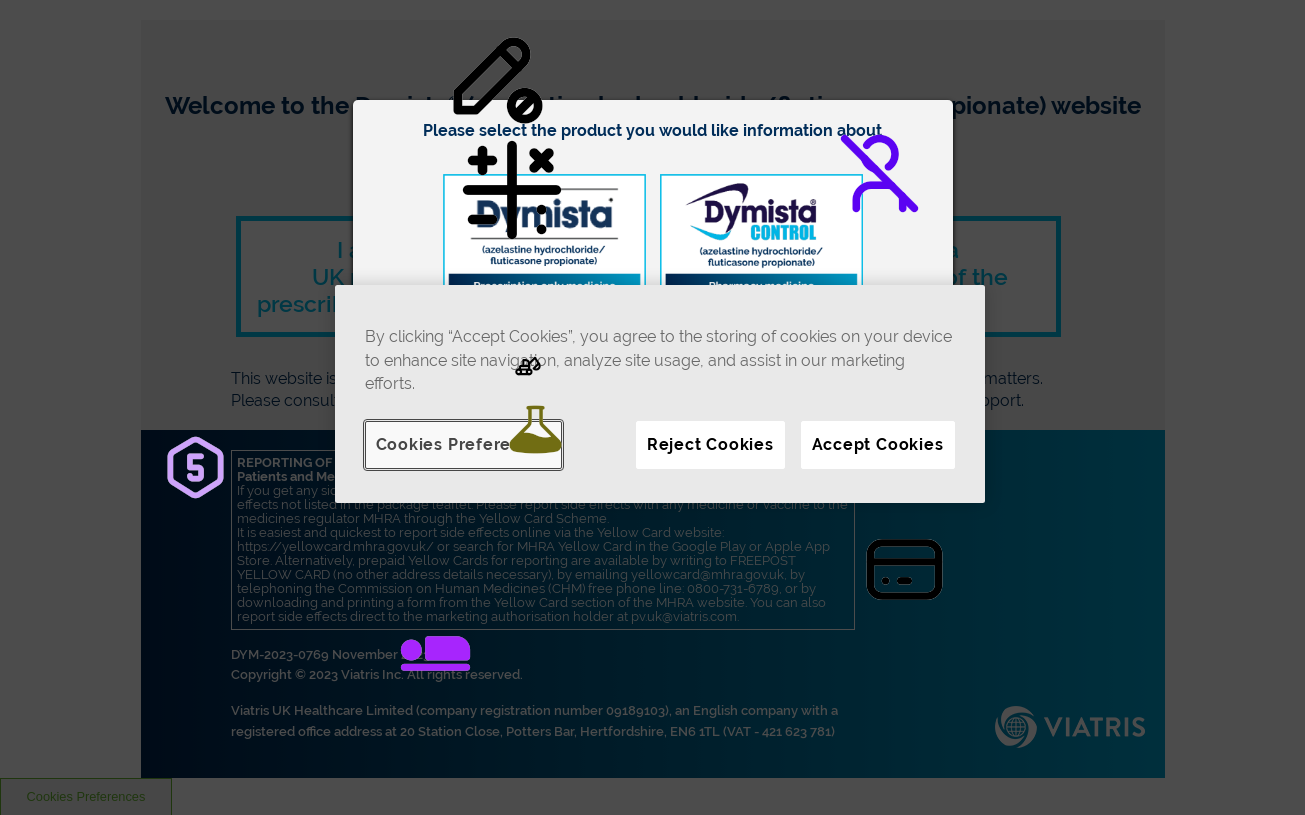 The width and height of the screenshot is (1305, 815). I want to click on open calculator or math tools, so click(512, 190).